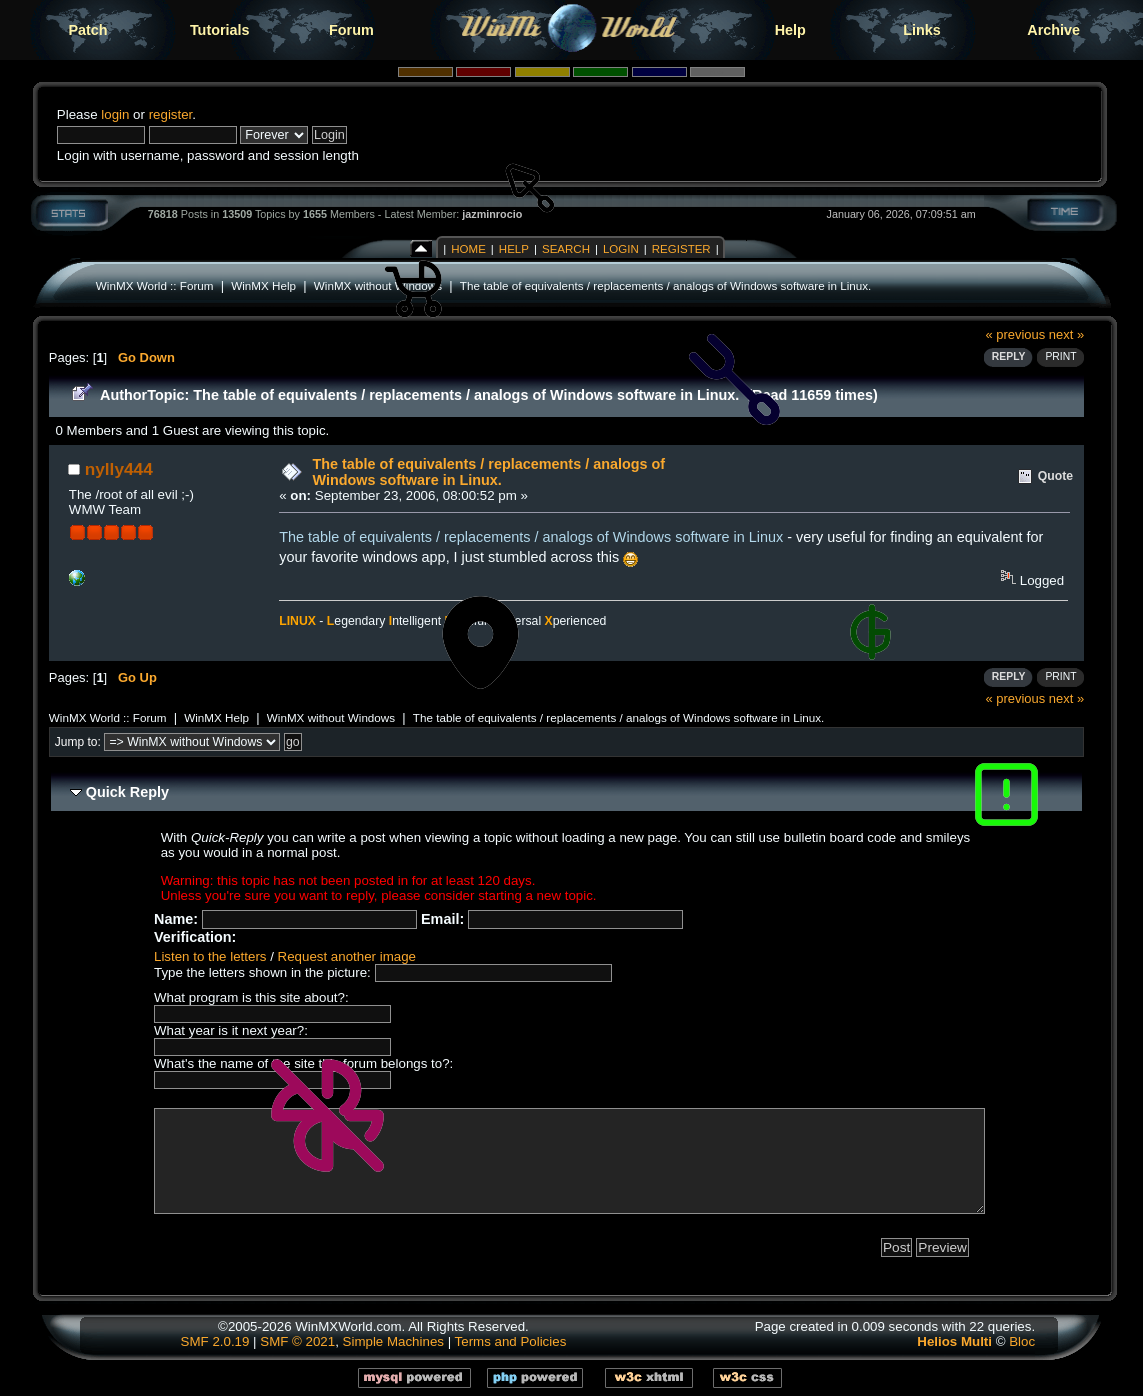 The image size is (1143, 1396). Describe the element at coordinates (480, 642) in the screenshot. I see `view or share your current location` at that location.